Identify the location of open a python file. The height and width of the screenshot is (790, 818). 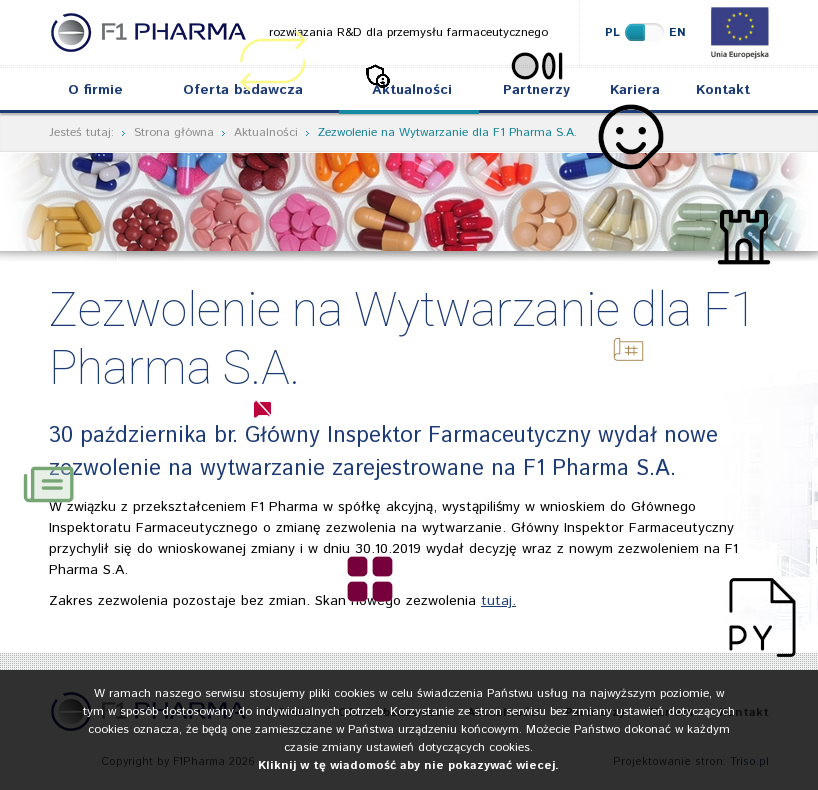
(762, 617).